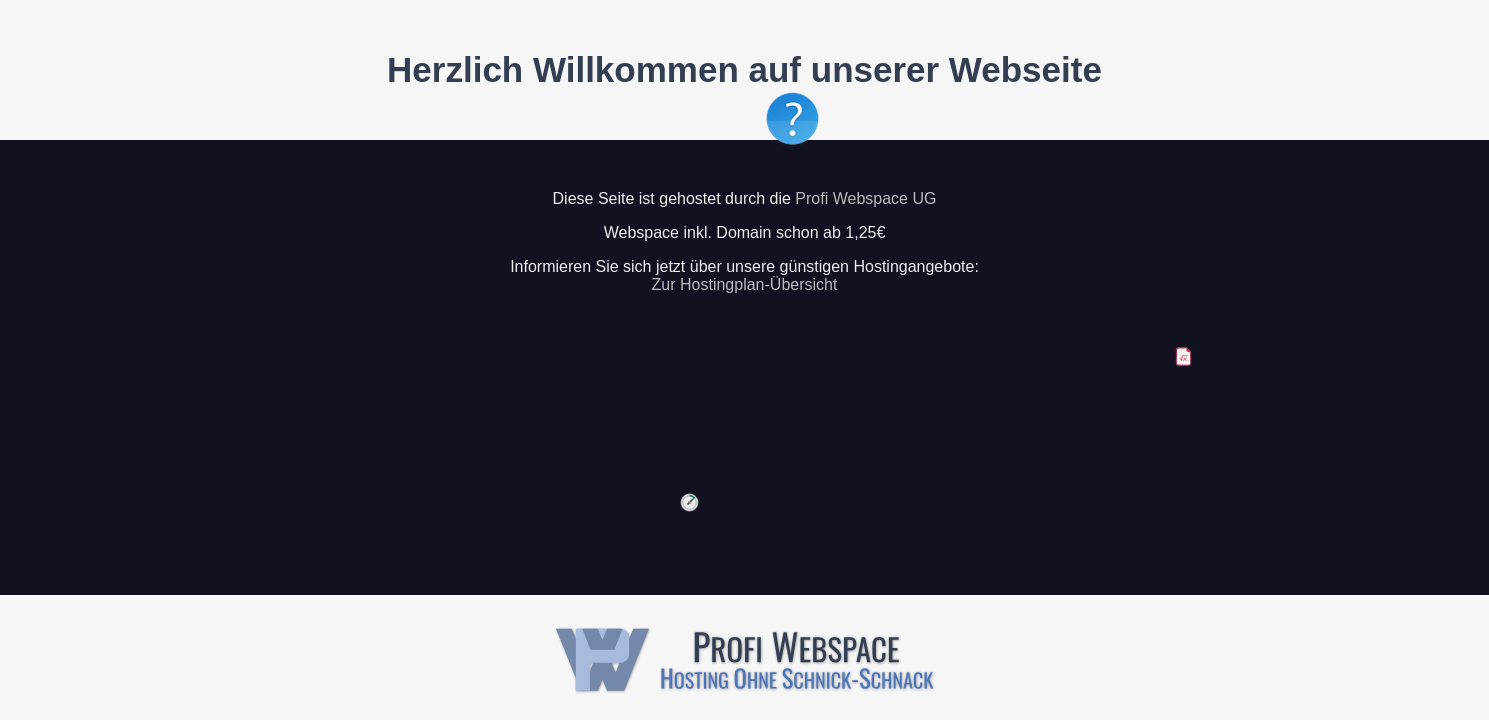  What do you see at coordinates (1183, 356) in the screenshot?
I see `a libreoffice math formula file` at bounding box center [1183, 356].